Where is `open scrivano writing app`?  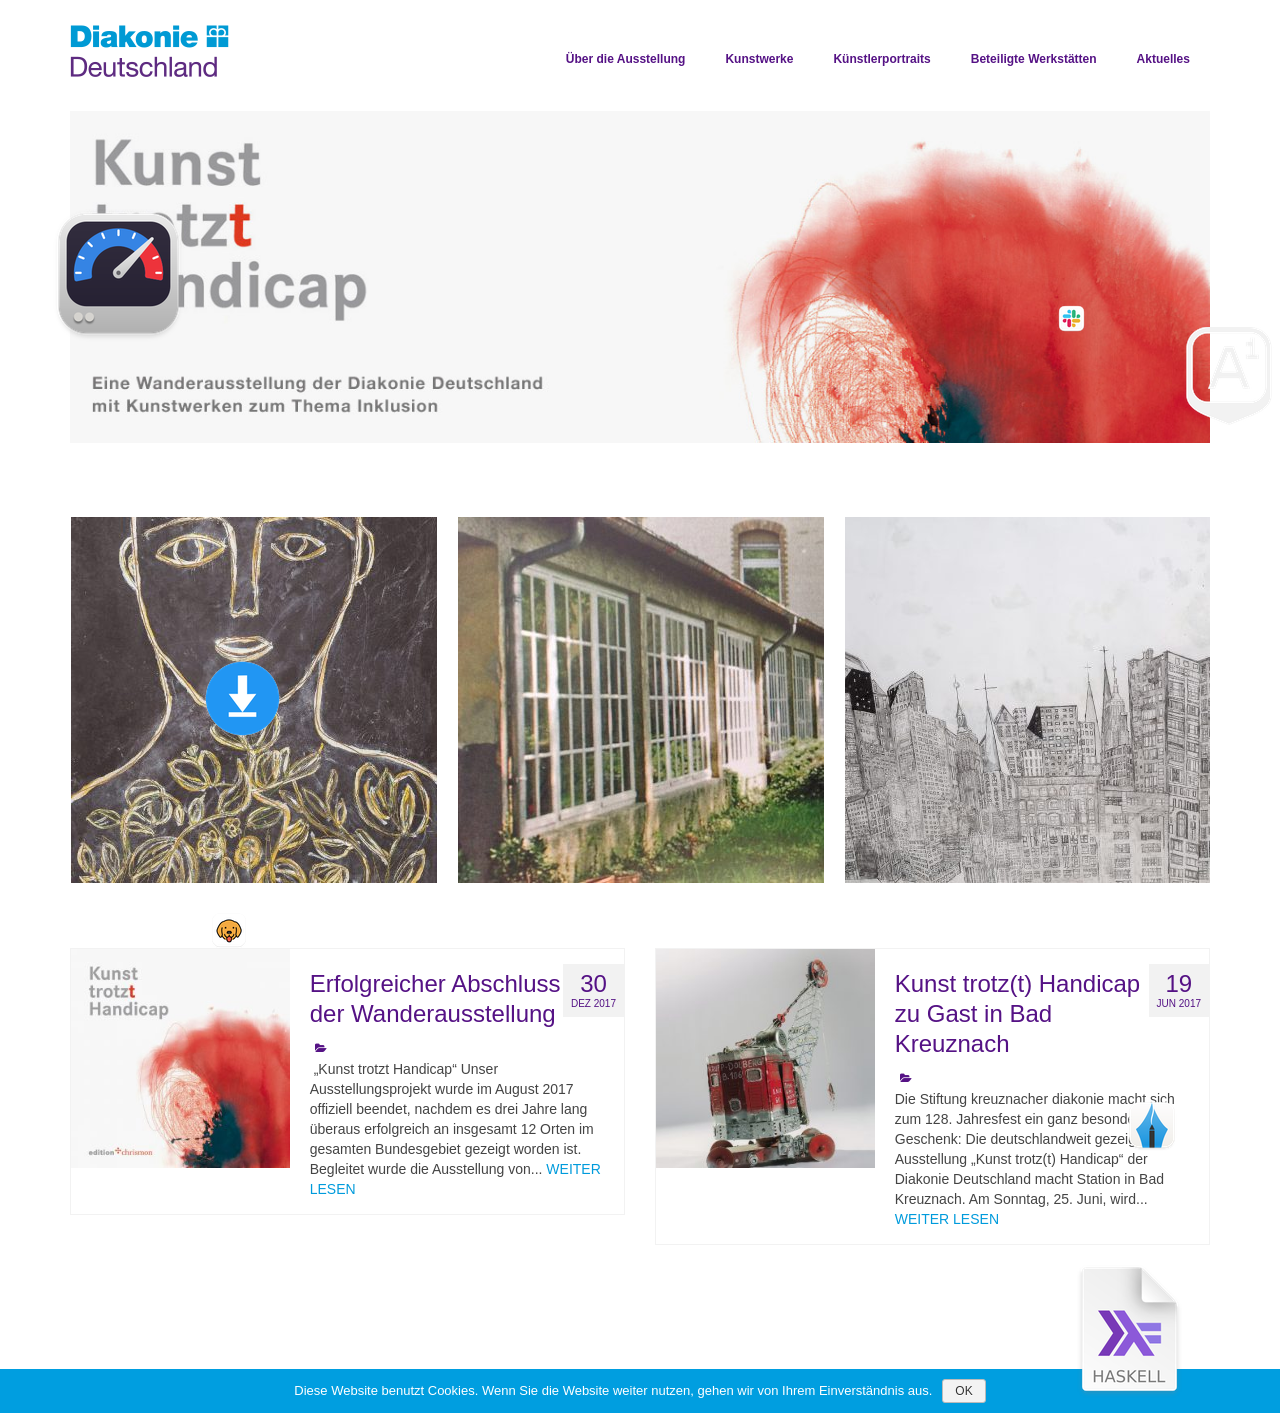
open scrivano writing app is located at coordinates (1152, 1125).